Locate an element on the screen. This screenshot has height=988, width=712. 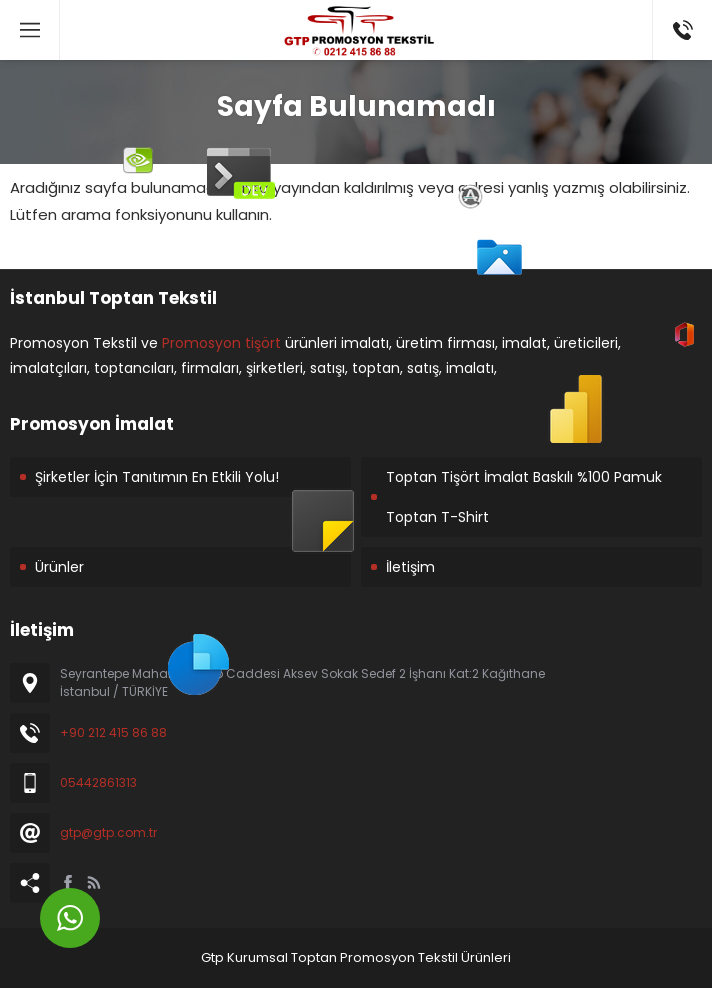
check for available software updates is located at coordinates (470, 196).